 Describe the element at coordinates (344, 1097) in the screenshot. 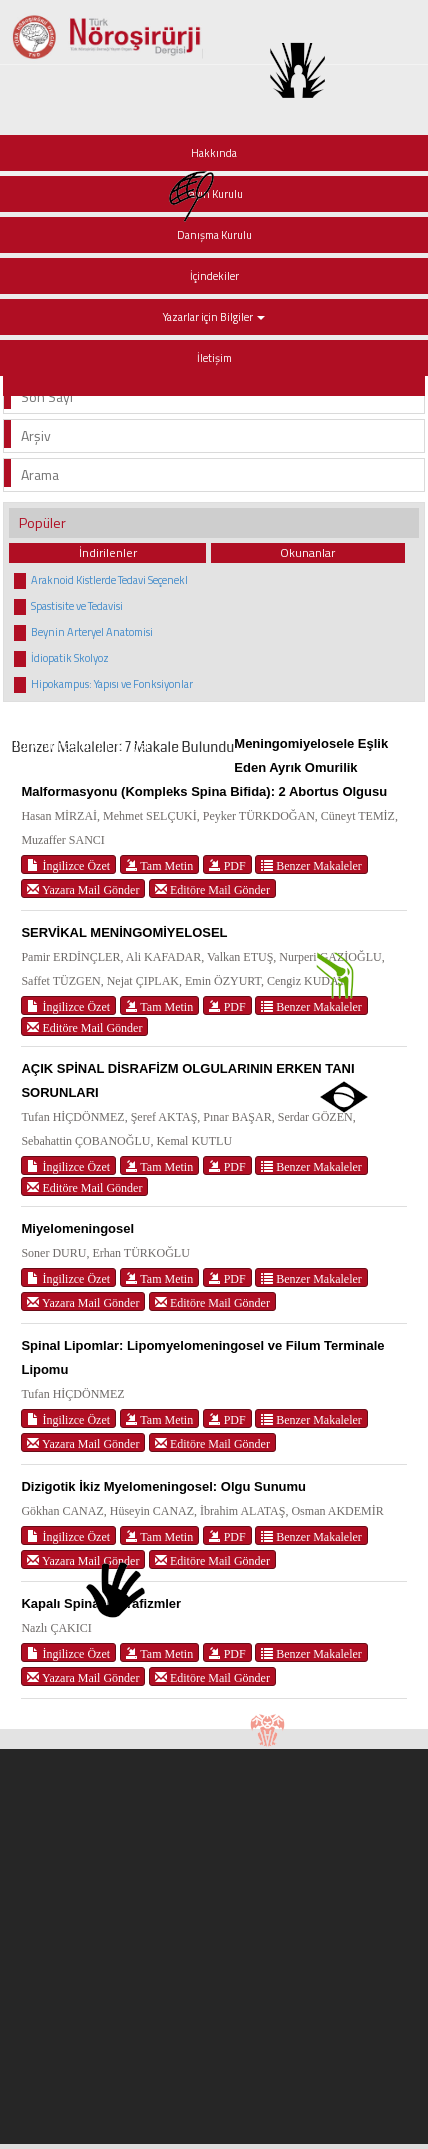

I see `select brazilian portuguese language` at that location.